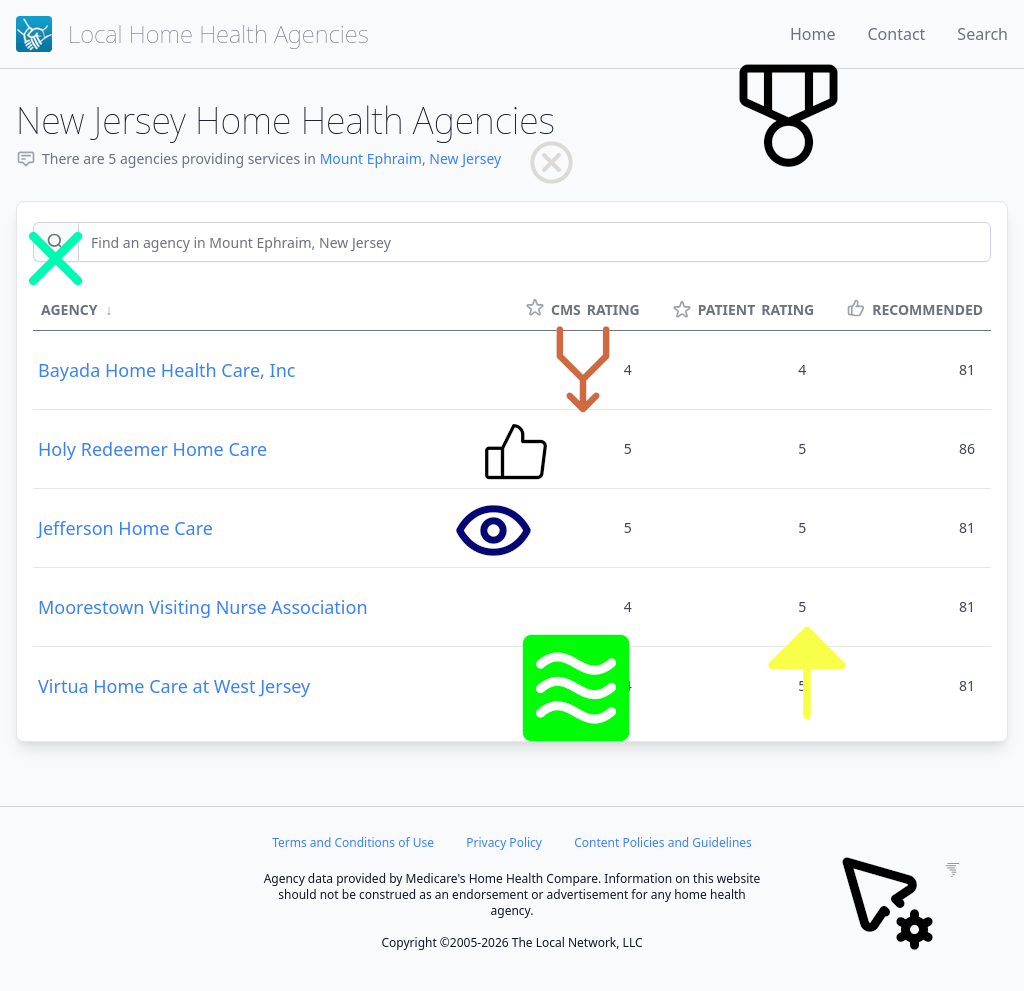 The height and width of the screenshot is (991, 1024). What do you see at coordinates (493, 530) in the screenshot?
I see `view or preview content` at bounding box center [493, 530].